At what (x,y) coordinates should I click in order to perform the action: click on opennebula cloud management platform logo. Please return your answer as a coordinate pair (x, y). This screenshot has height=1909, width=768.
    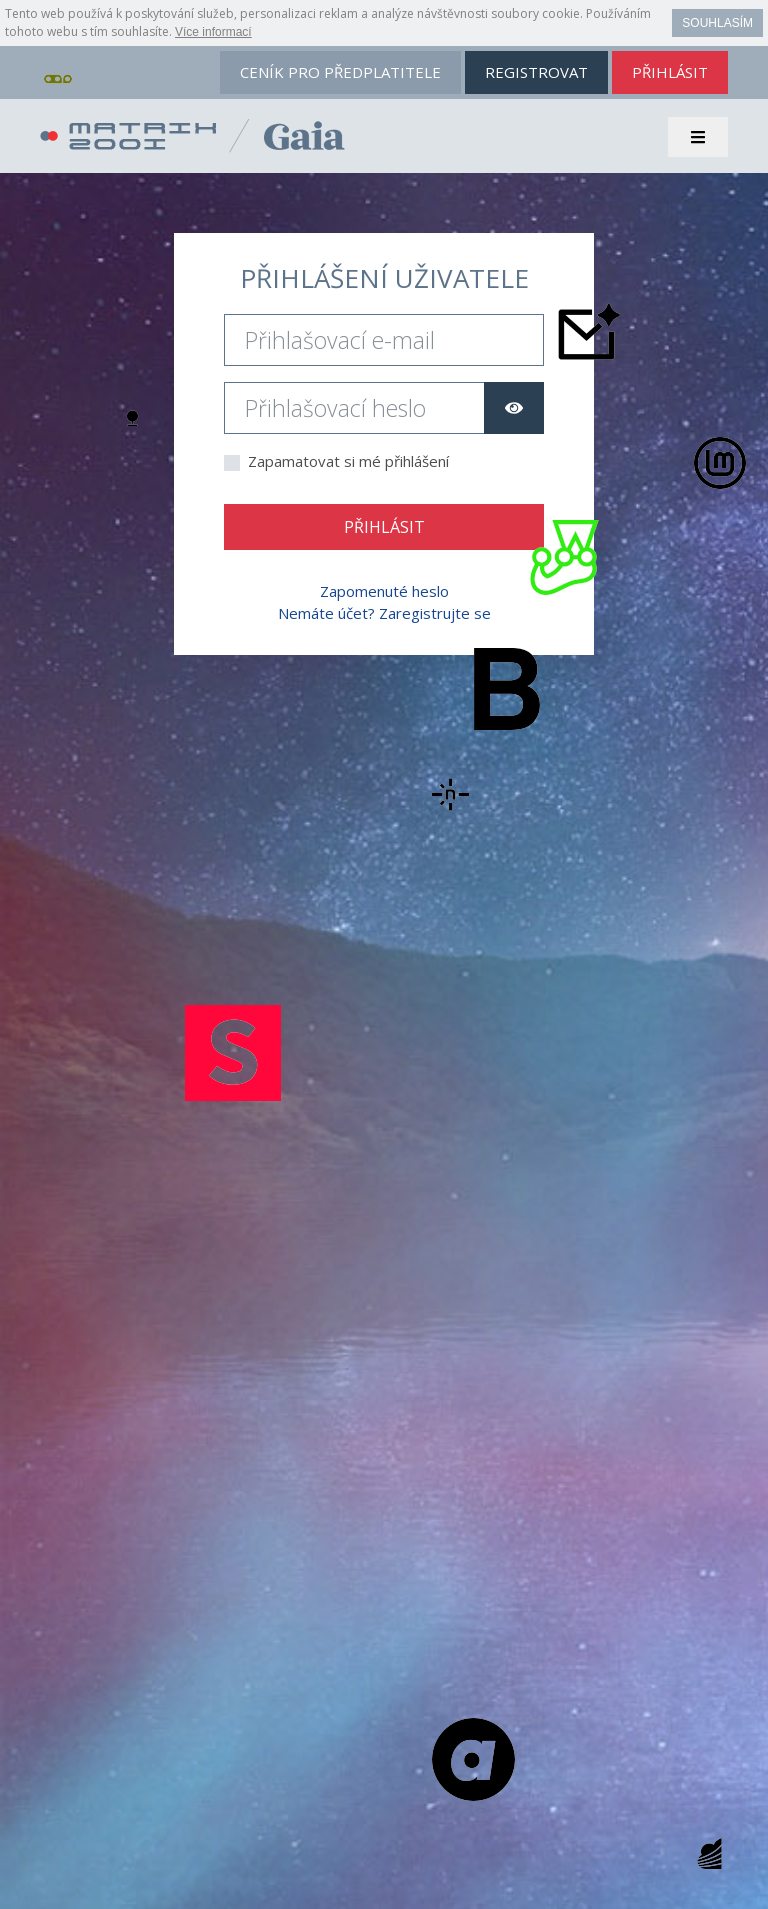
    Looking at the image, I should click on (709, 1853).